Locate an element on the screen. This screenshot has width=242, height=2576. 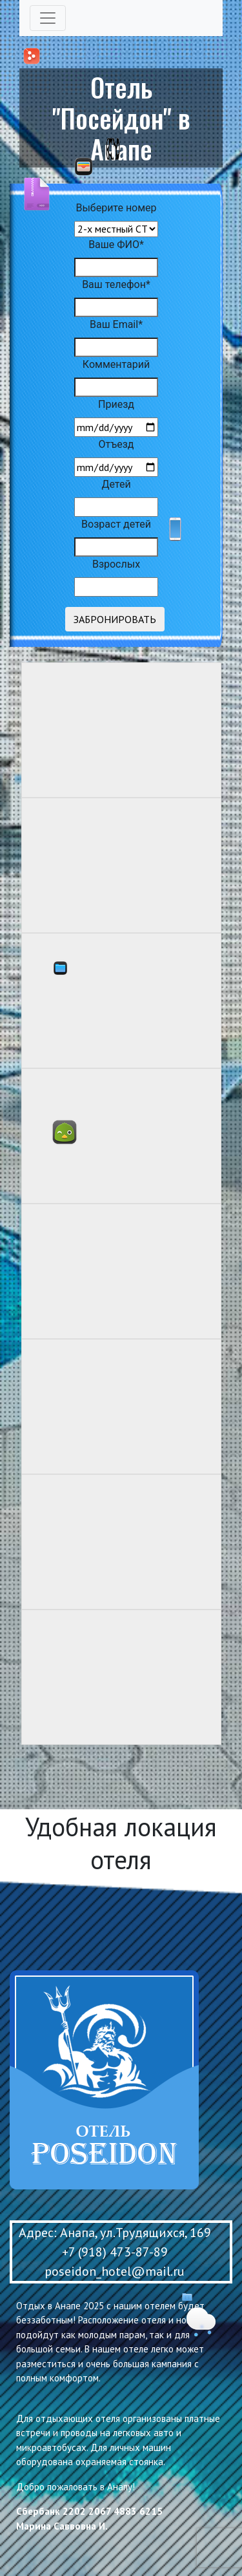
a virtualbox virtual hard disk file is located at coordinates (37, 195).